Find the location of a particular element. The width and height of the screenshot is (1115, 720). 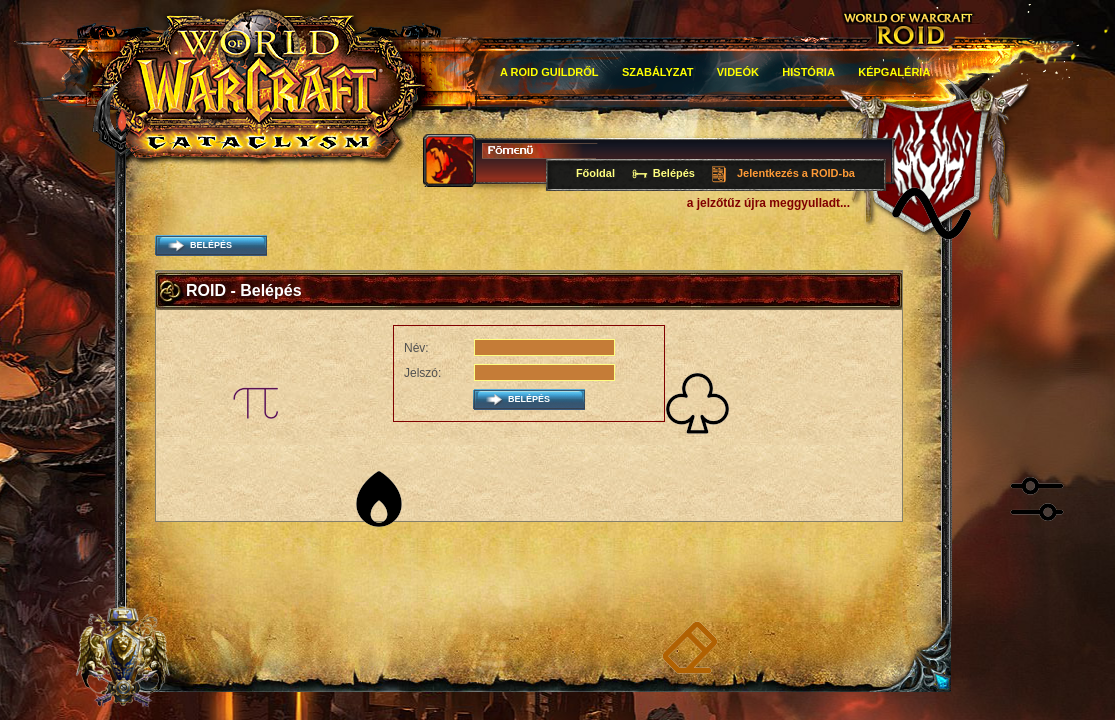

indicates clubs suit in a card game is located at coordinates (697, 404).